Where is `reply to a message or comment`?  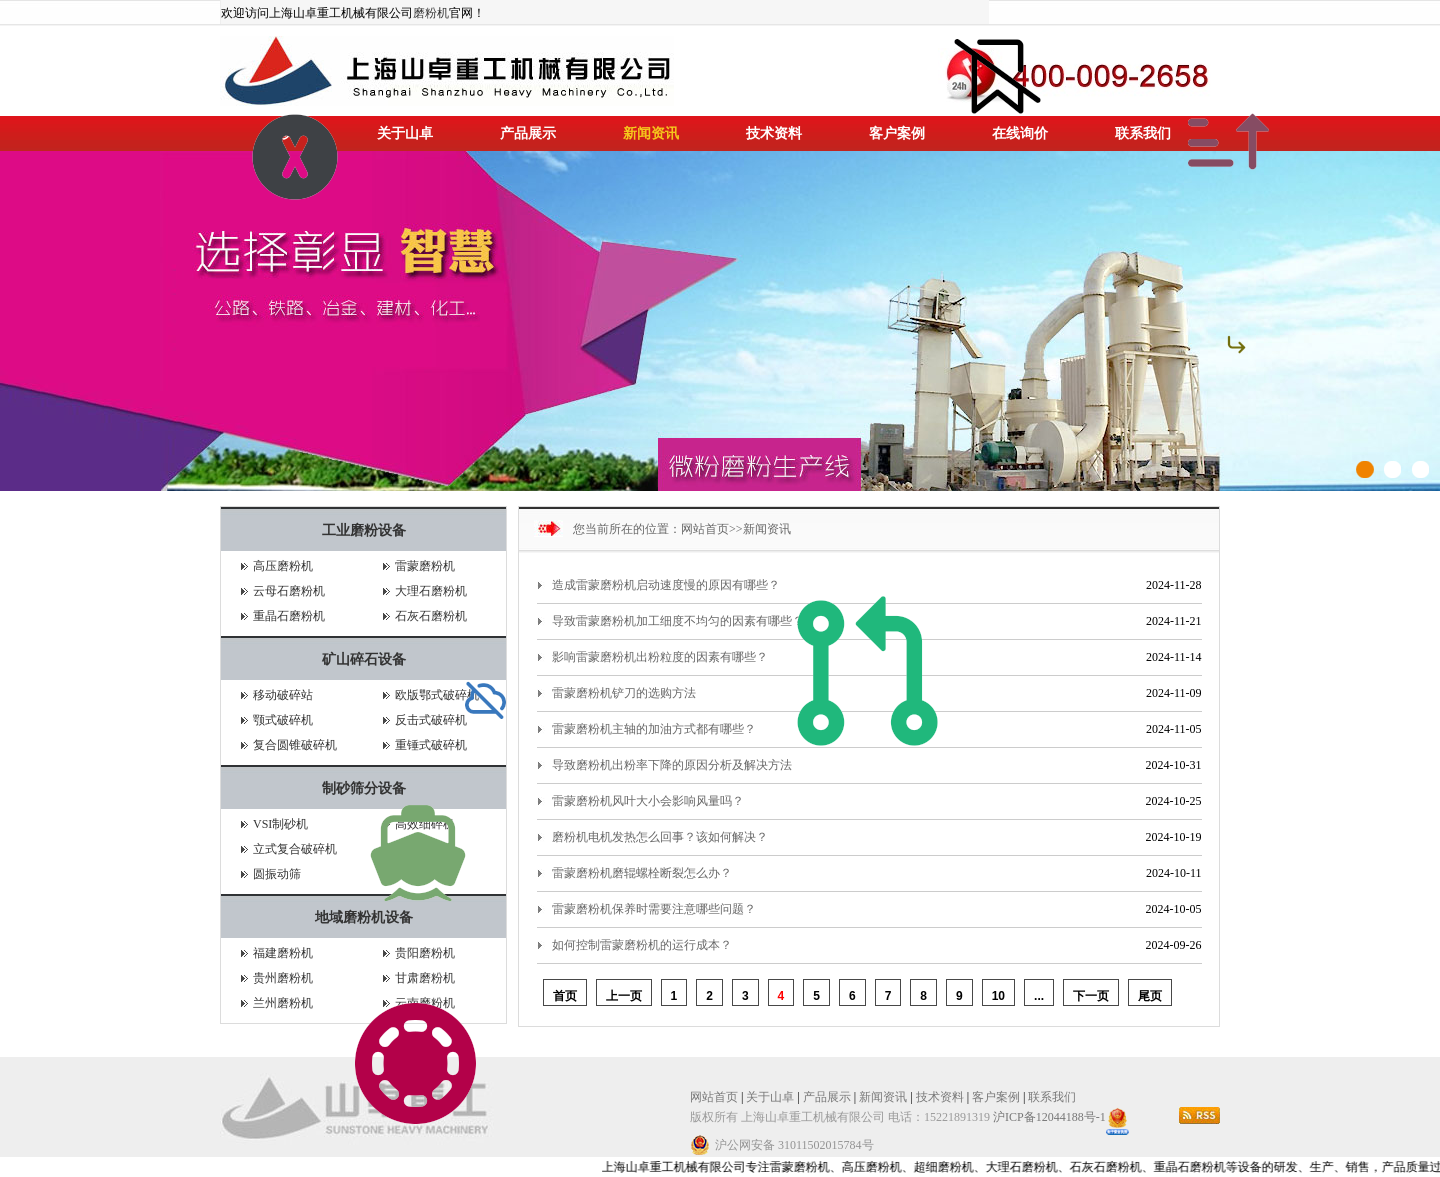
reply to a message or comment is located at coordinates (1236, 344).